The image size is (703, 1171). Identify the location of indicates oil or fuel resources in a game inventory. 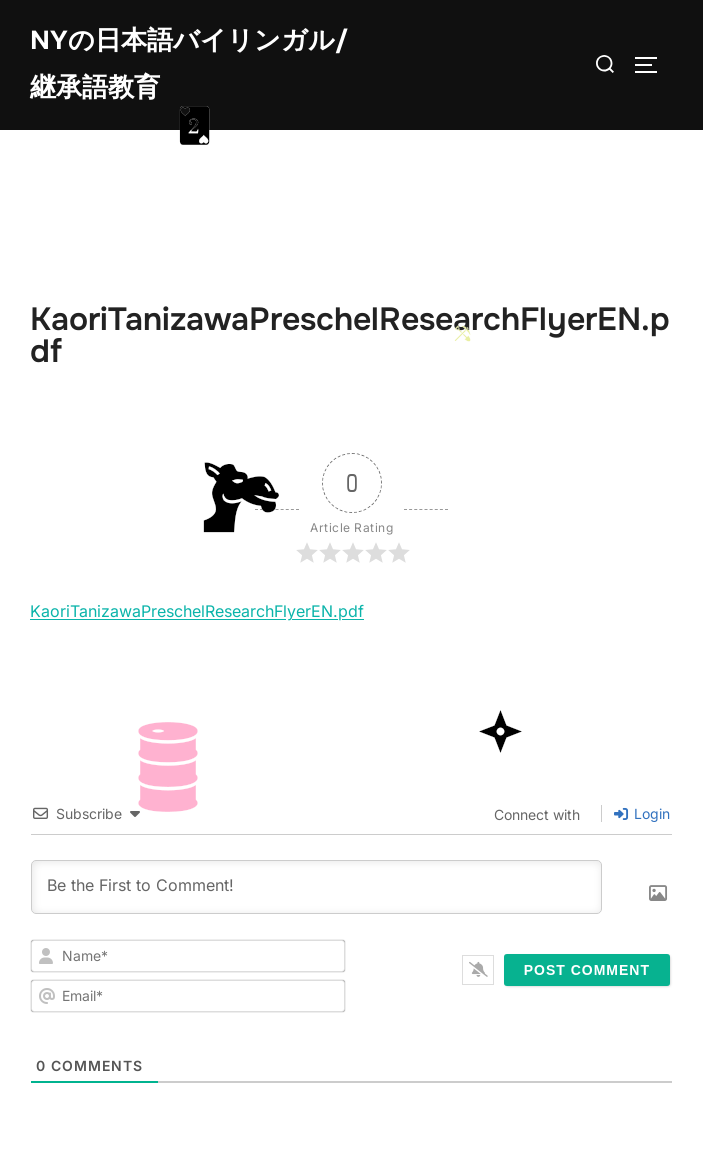
(168, 767).